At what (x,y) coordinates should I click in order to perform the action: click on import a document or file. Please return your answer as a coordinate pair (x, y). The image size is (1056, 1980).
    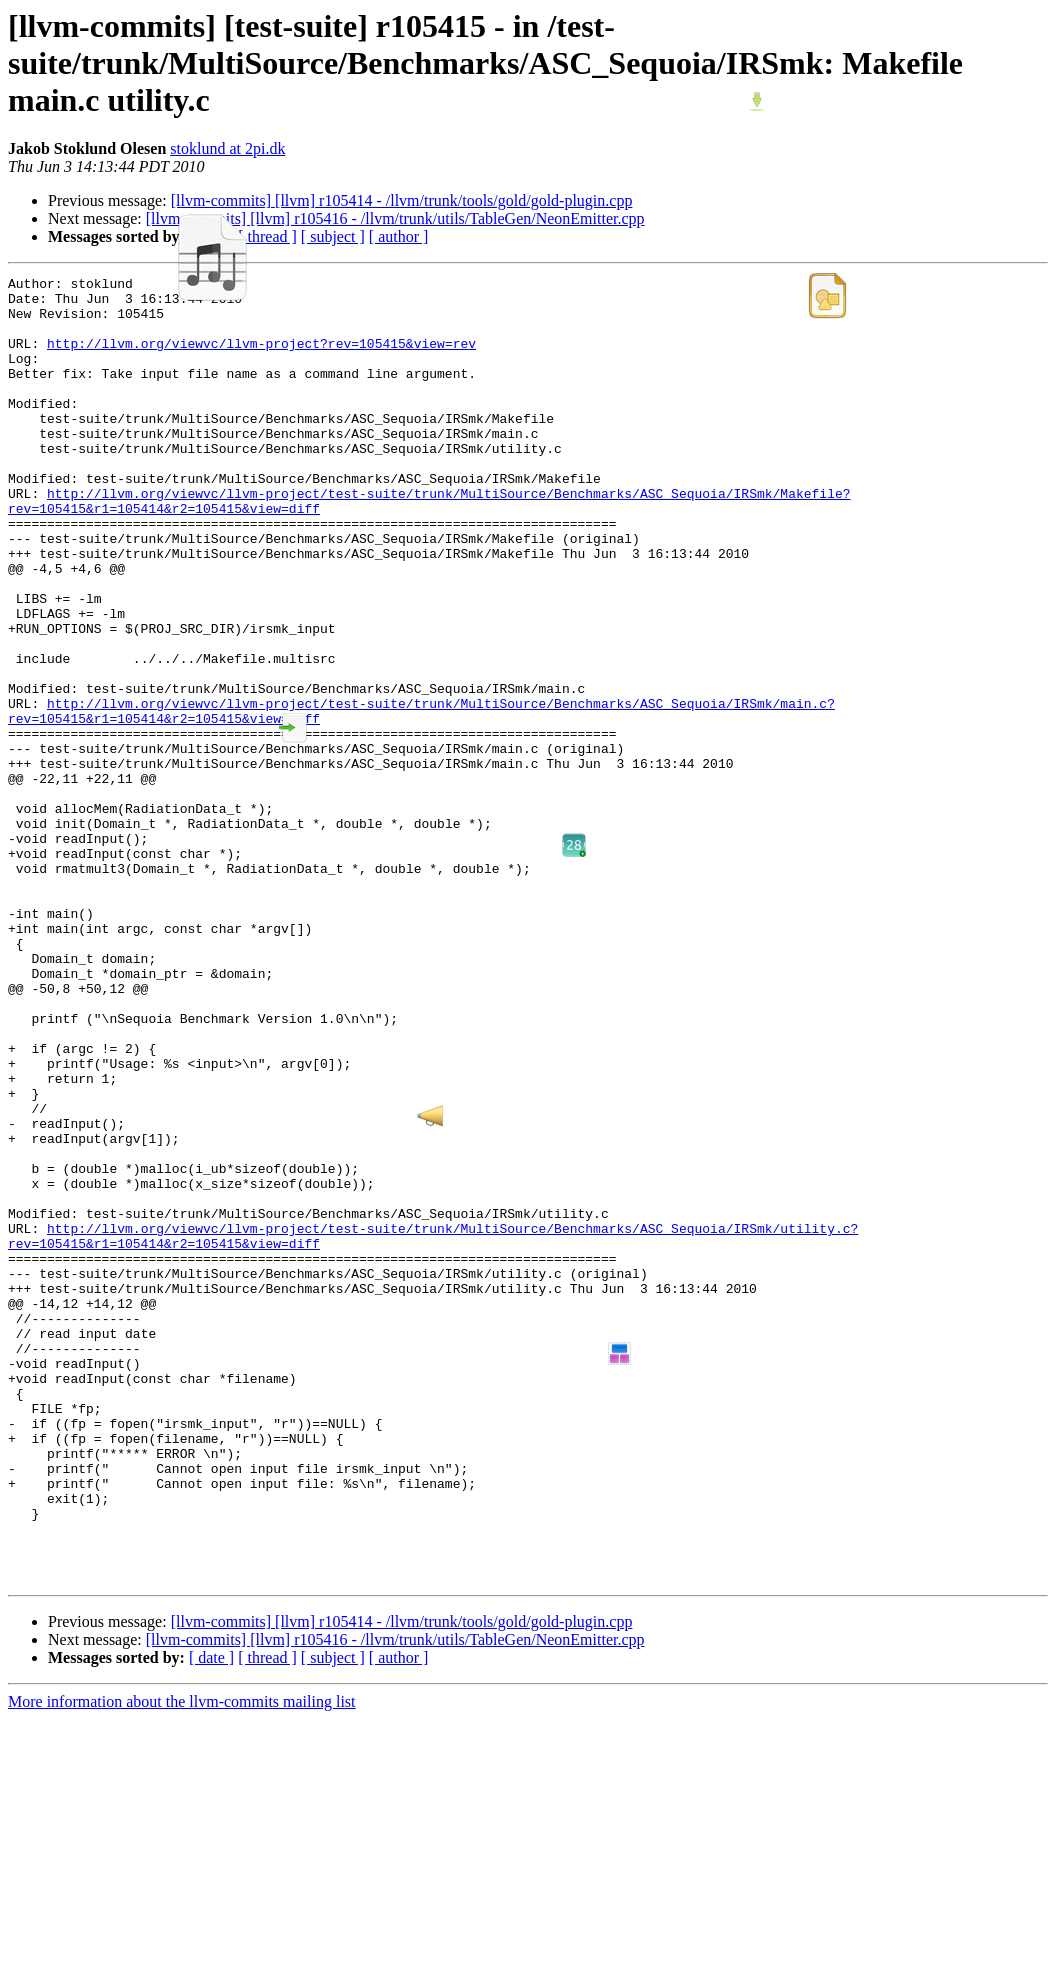
    Looking at the image, I should click on (294, 727).